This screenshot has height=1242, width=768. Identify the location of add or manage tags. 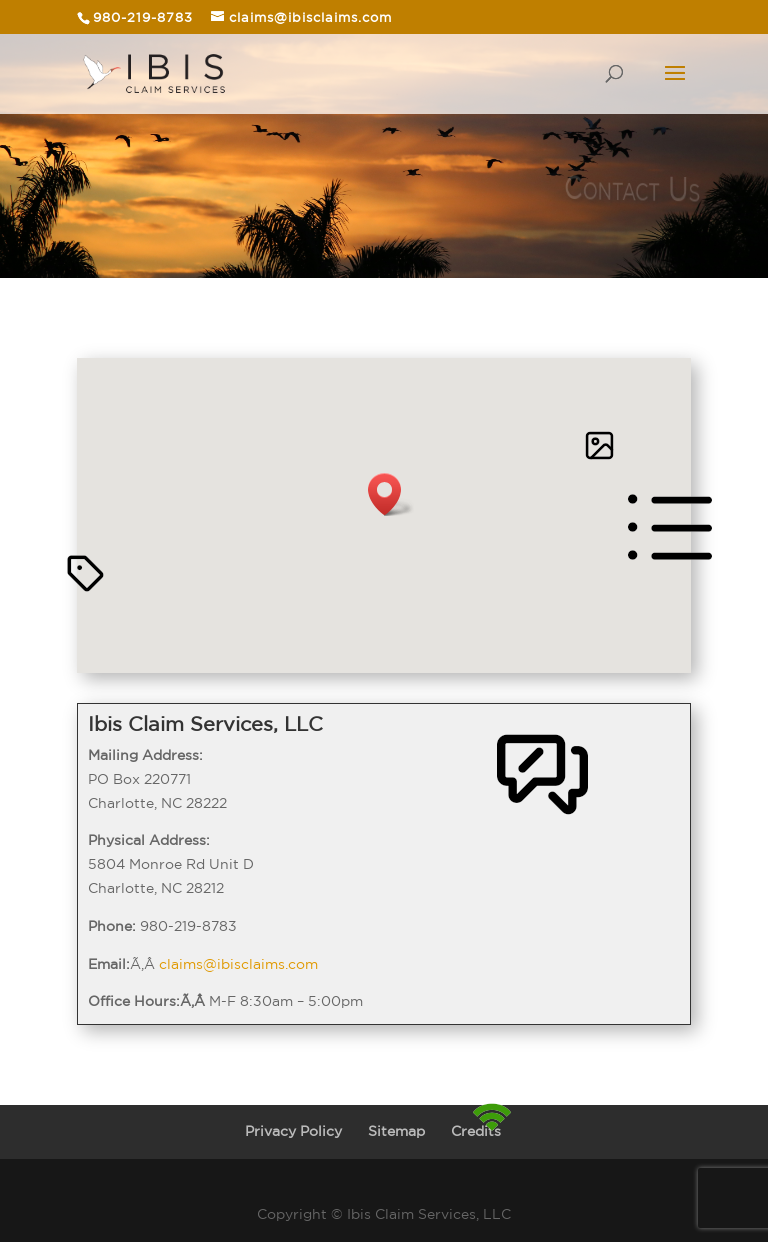
(84, 572).